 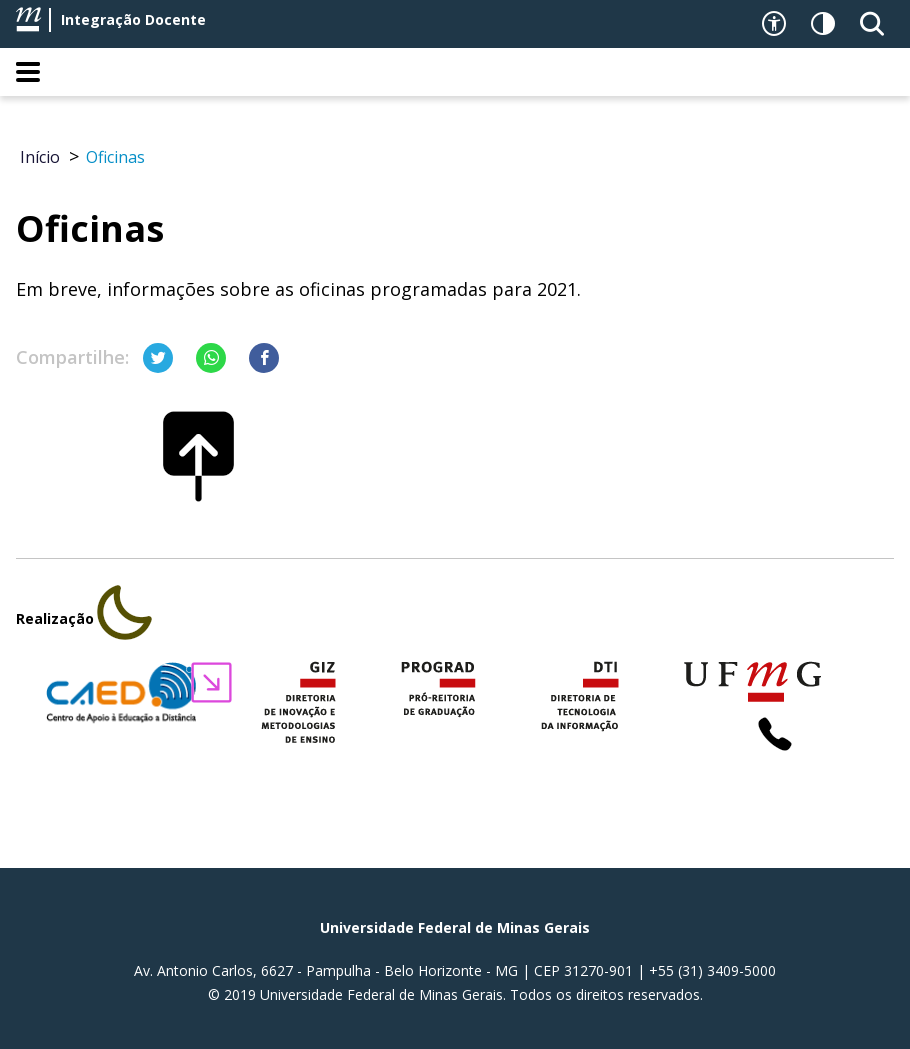 What do you see at coordinates (123, 614) in the screenshot?
I see `toggle dark mode or night theme` at bounding box center [123, 614].